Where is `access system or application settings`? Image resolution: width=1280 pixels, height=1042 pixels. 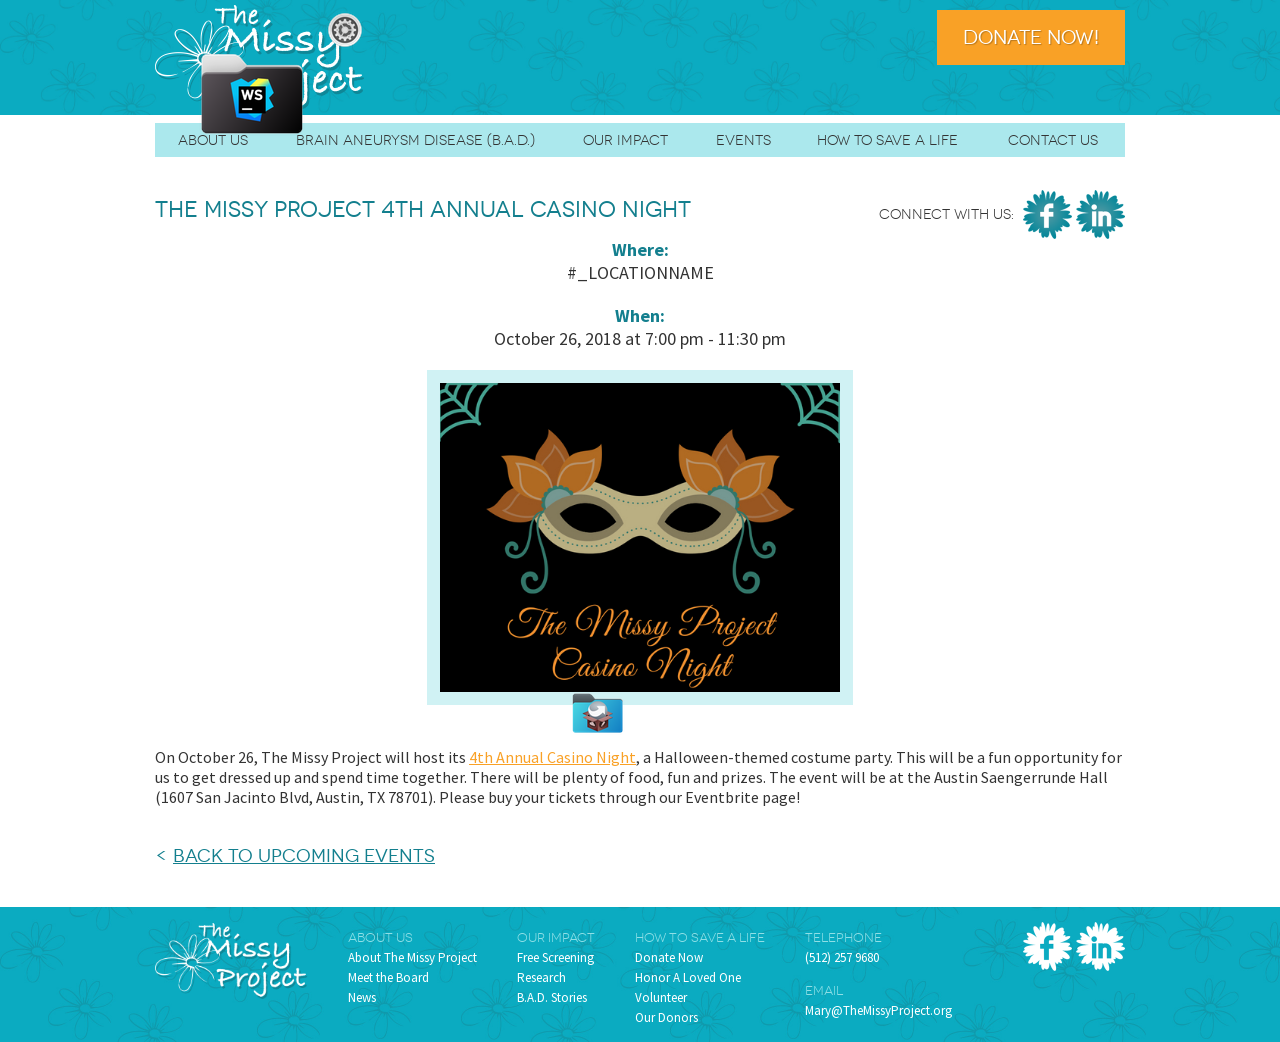 access system or application settings is located at coordinates (345, 30).